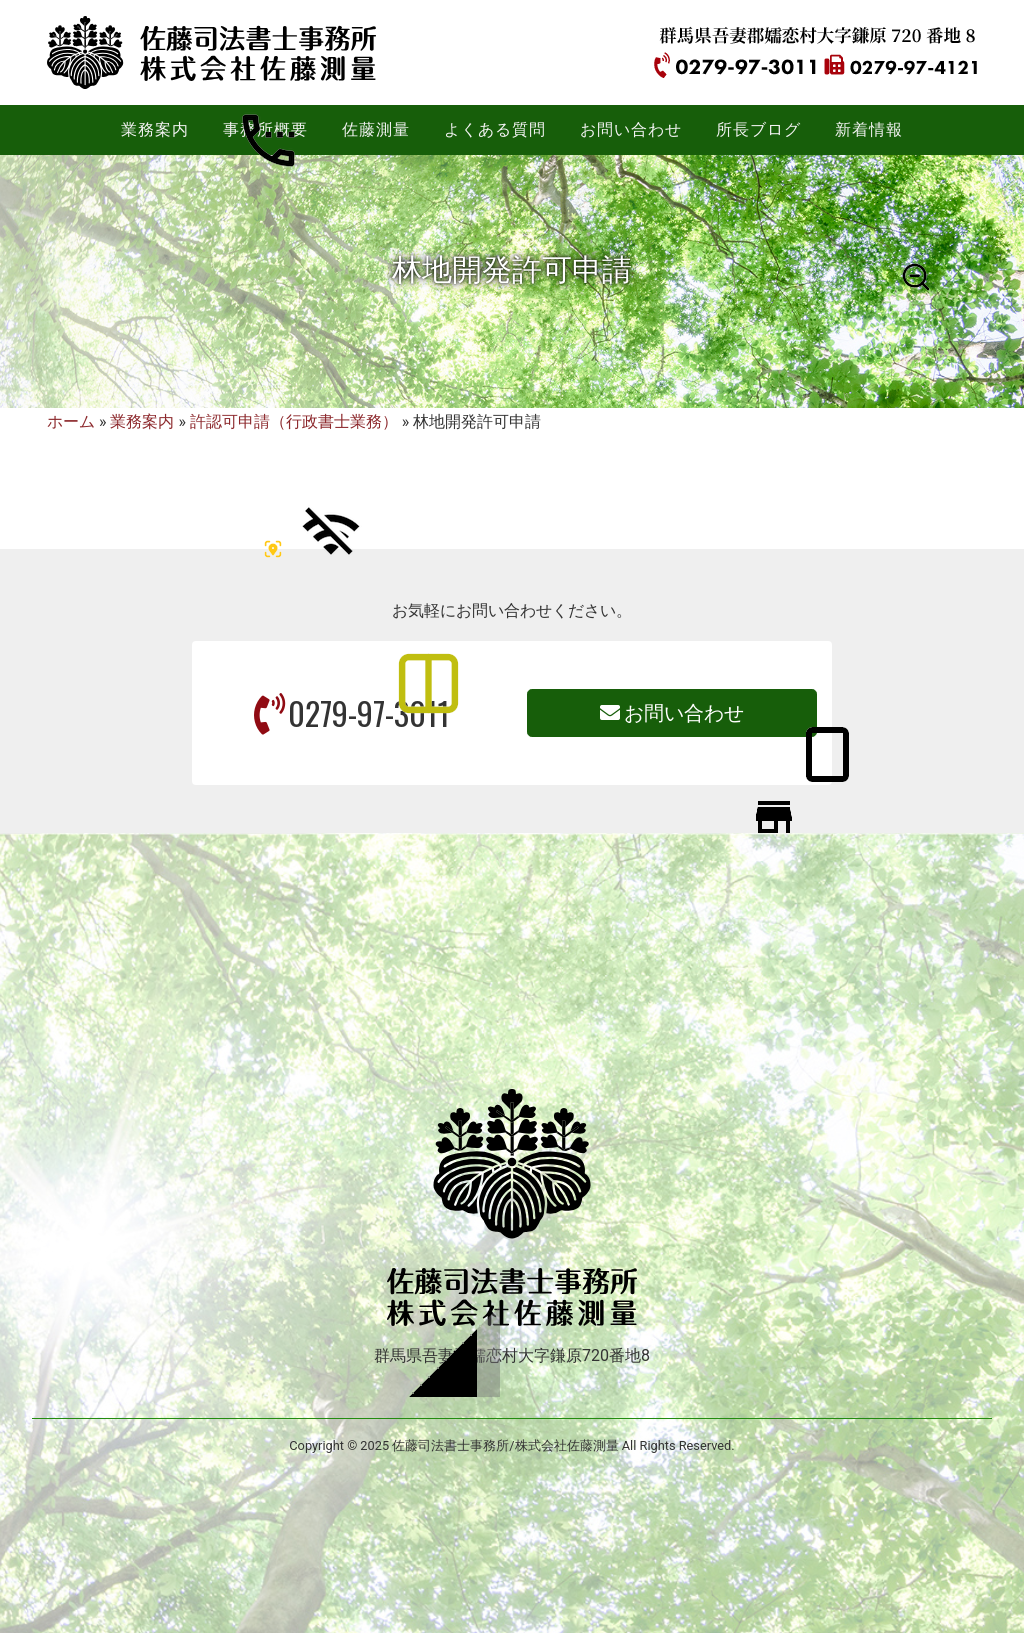  I want to click on activate live view mode for real-time location tracking, so click(273, 549).